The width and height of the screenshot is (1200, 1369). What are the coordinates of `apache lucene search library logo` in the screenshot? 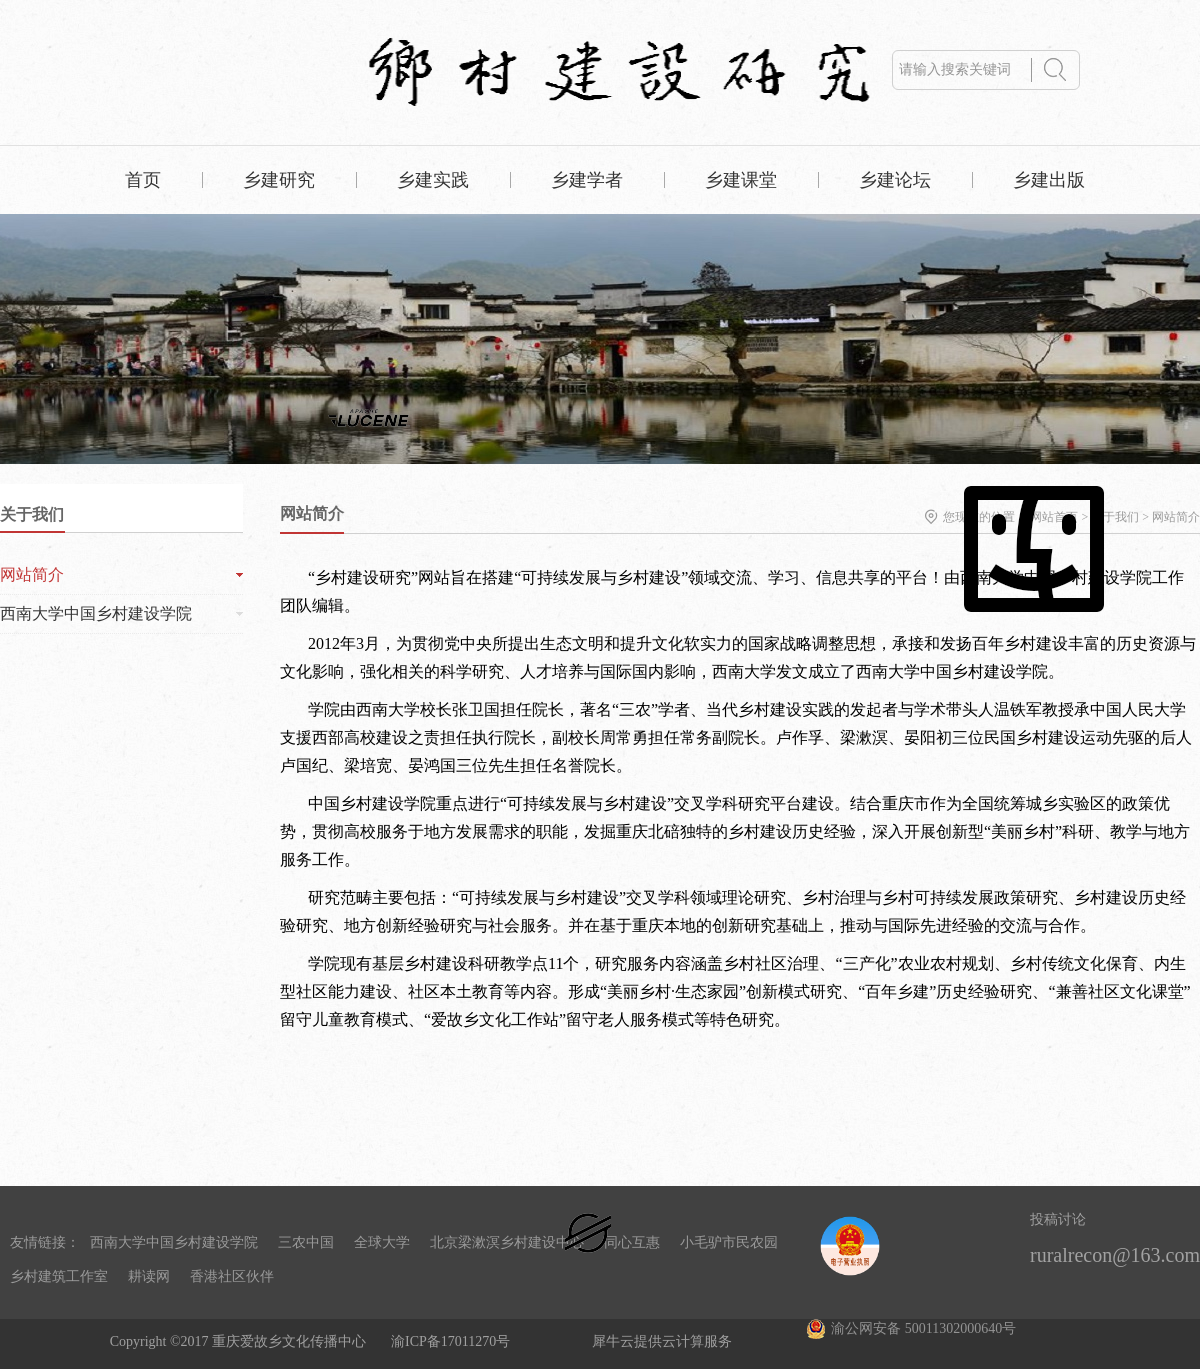 It's located at (369, 418).